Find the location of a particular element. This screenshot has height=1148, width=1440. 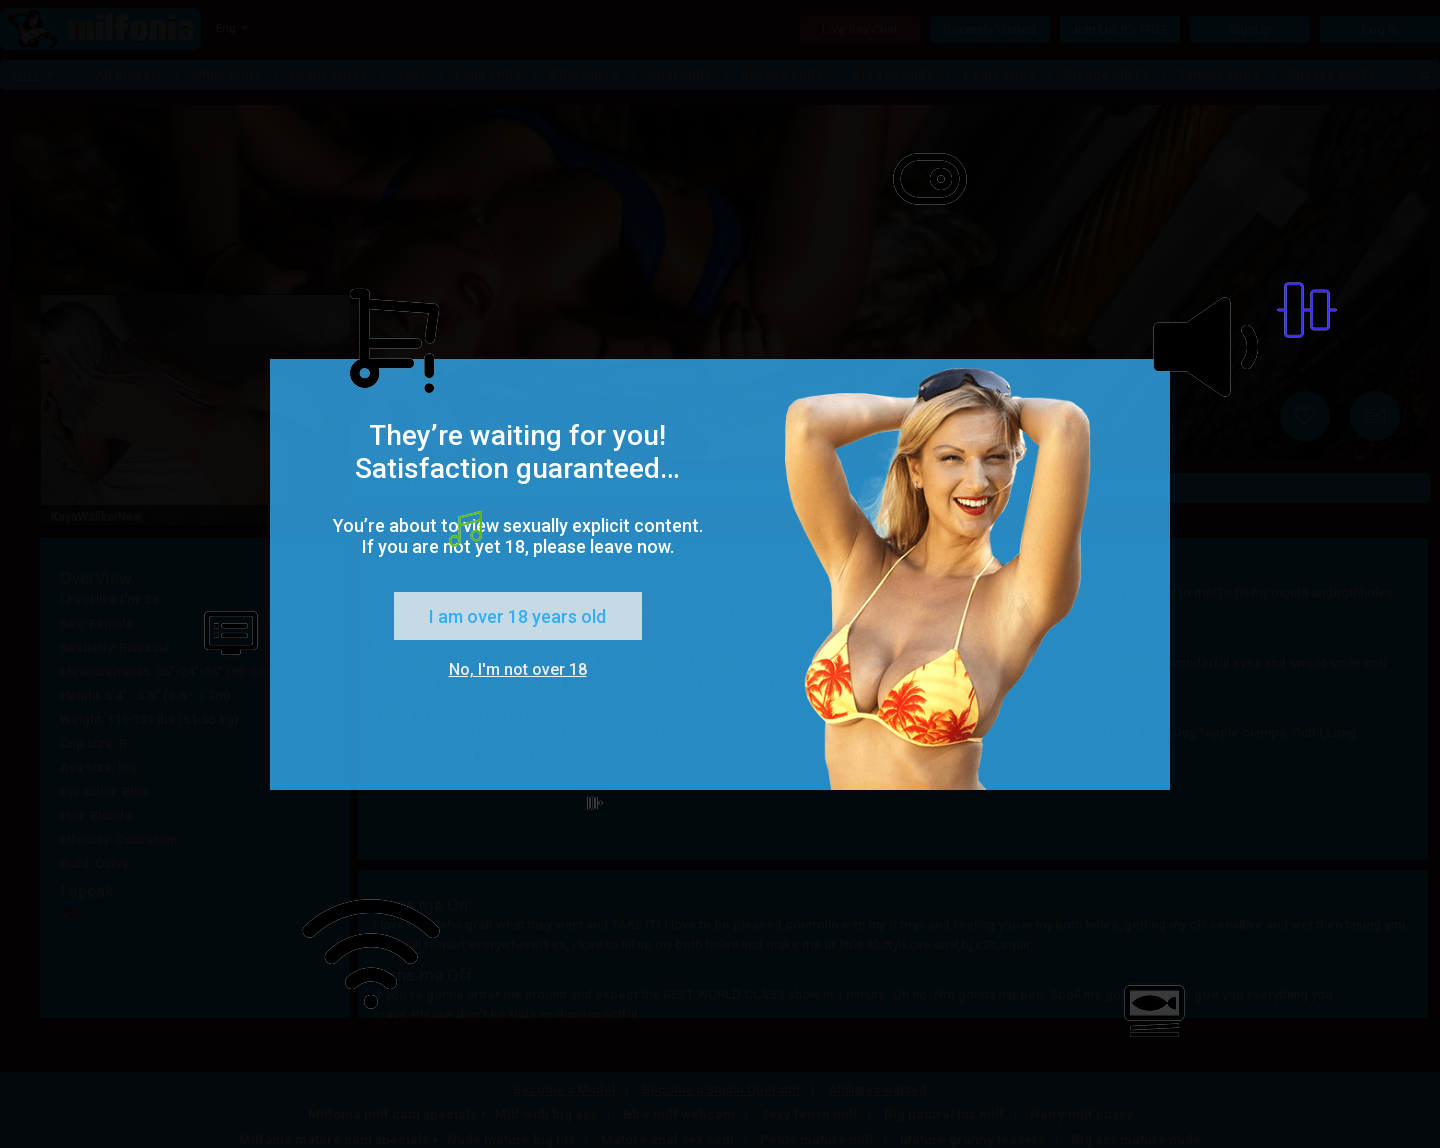

access music library or audio player is located at coordinates (467, 529).